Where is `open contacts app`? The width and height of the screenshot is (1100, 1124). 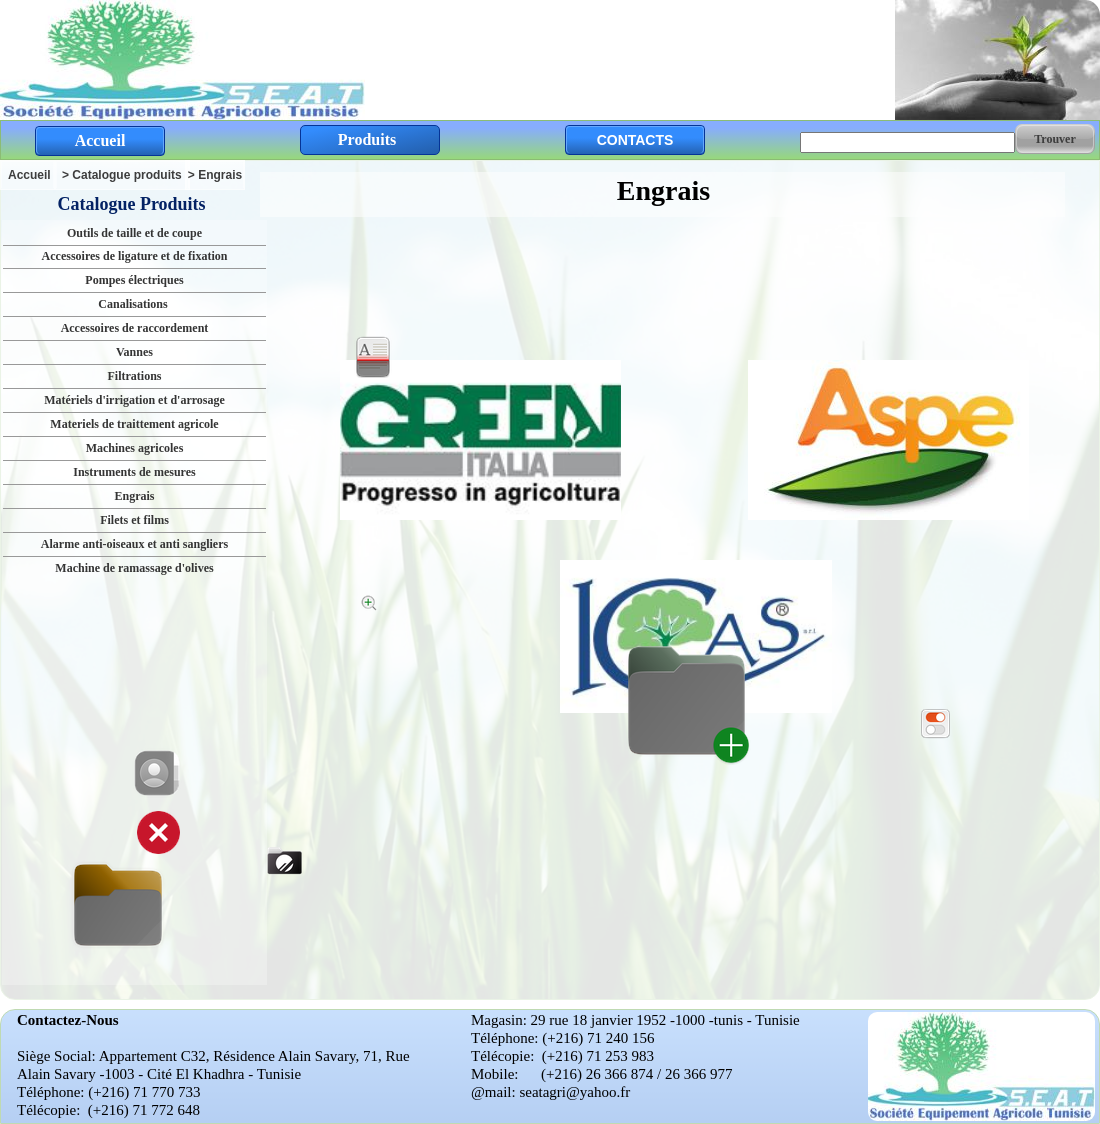
open contacts app is located at coordinates (157, 773).